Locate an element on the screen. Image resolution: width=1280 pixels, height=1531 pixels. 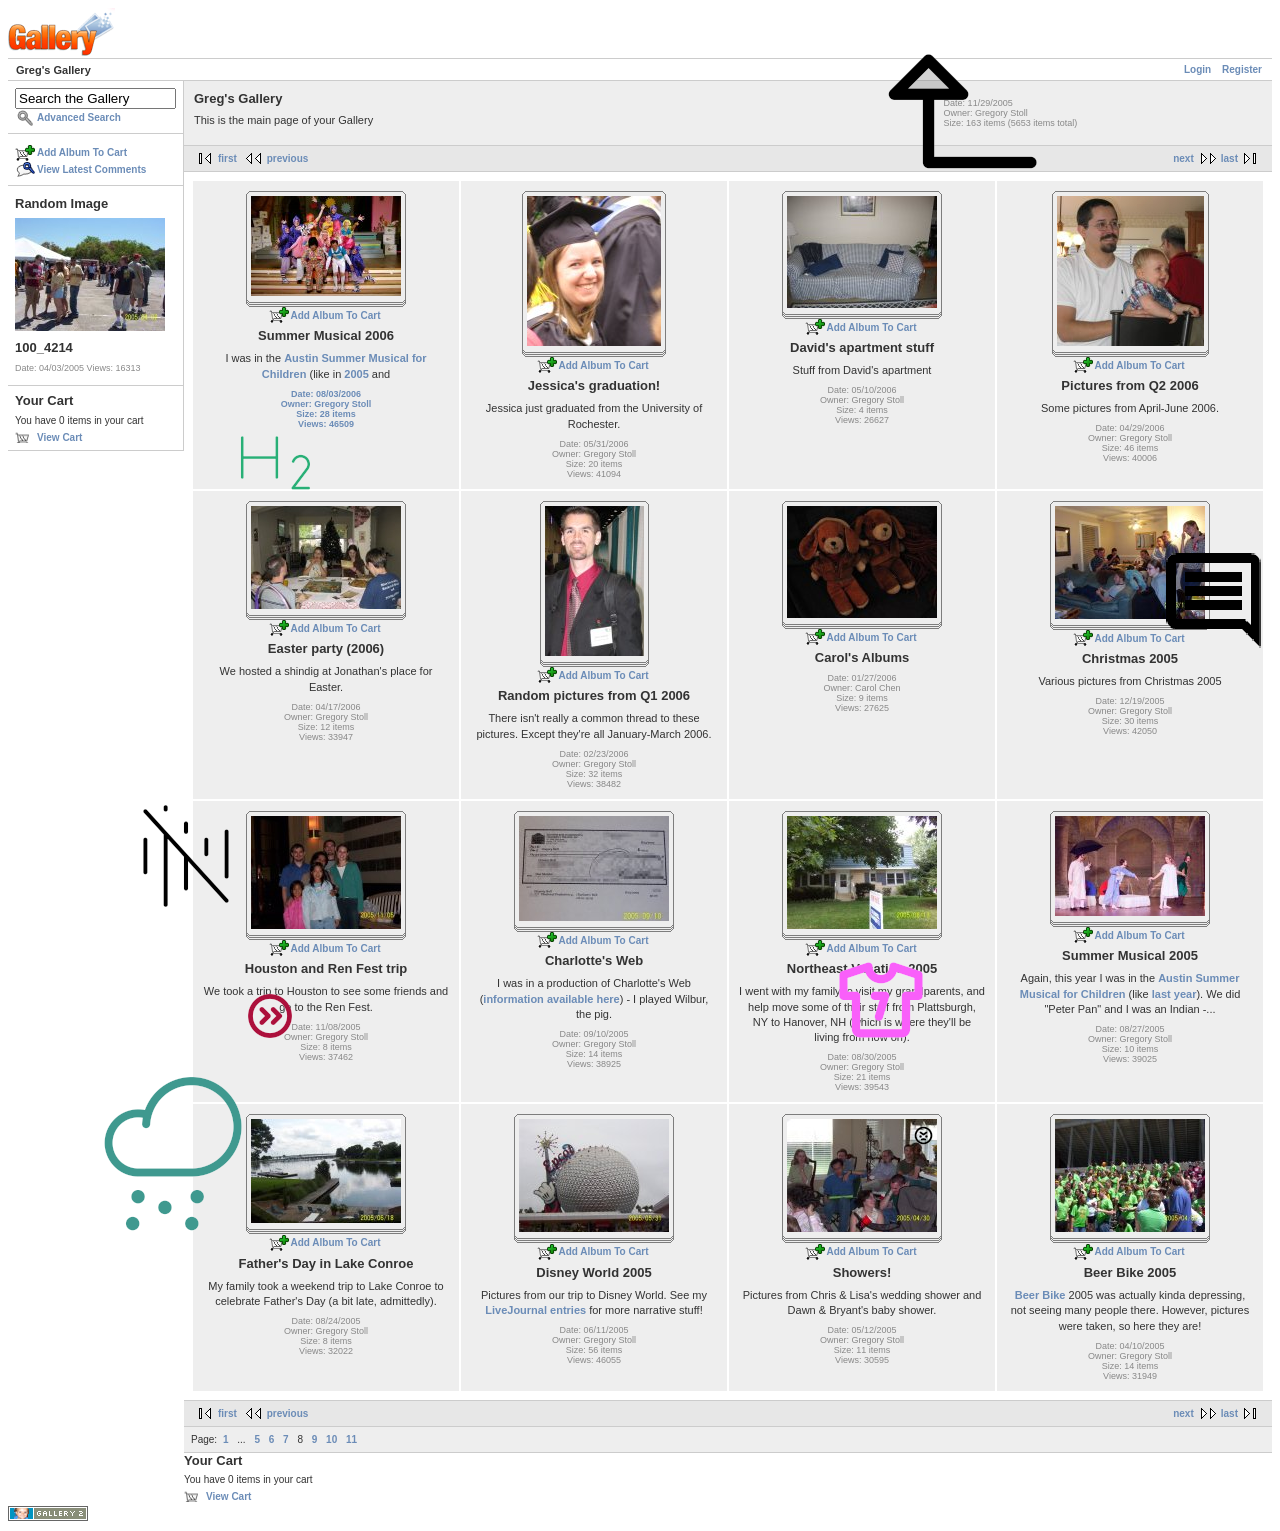
mute or disable audio input is located at coordinates (186, 856).